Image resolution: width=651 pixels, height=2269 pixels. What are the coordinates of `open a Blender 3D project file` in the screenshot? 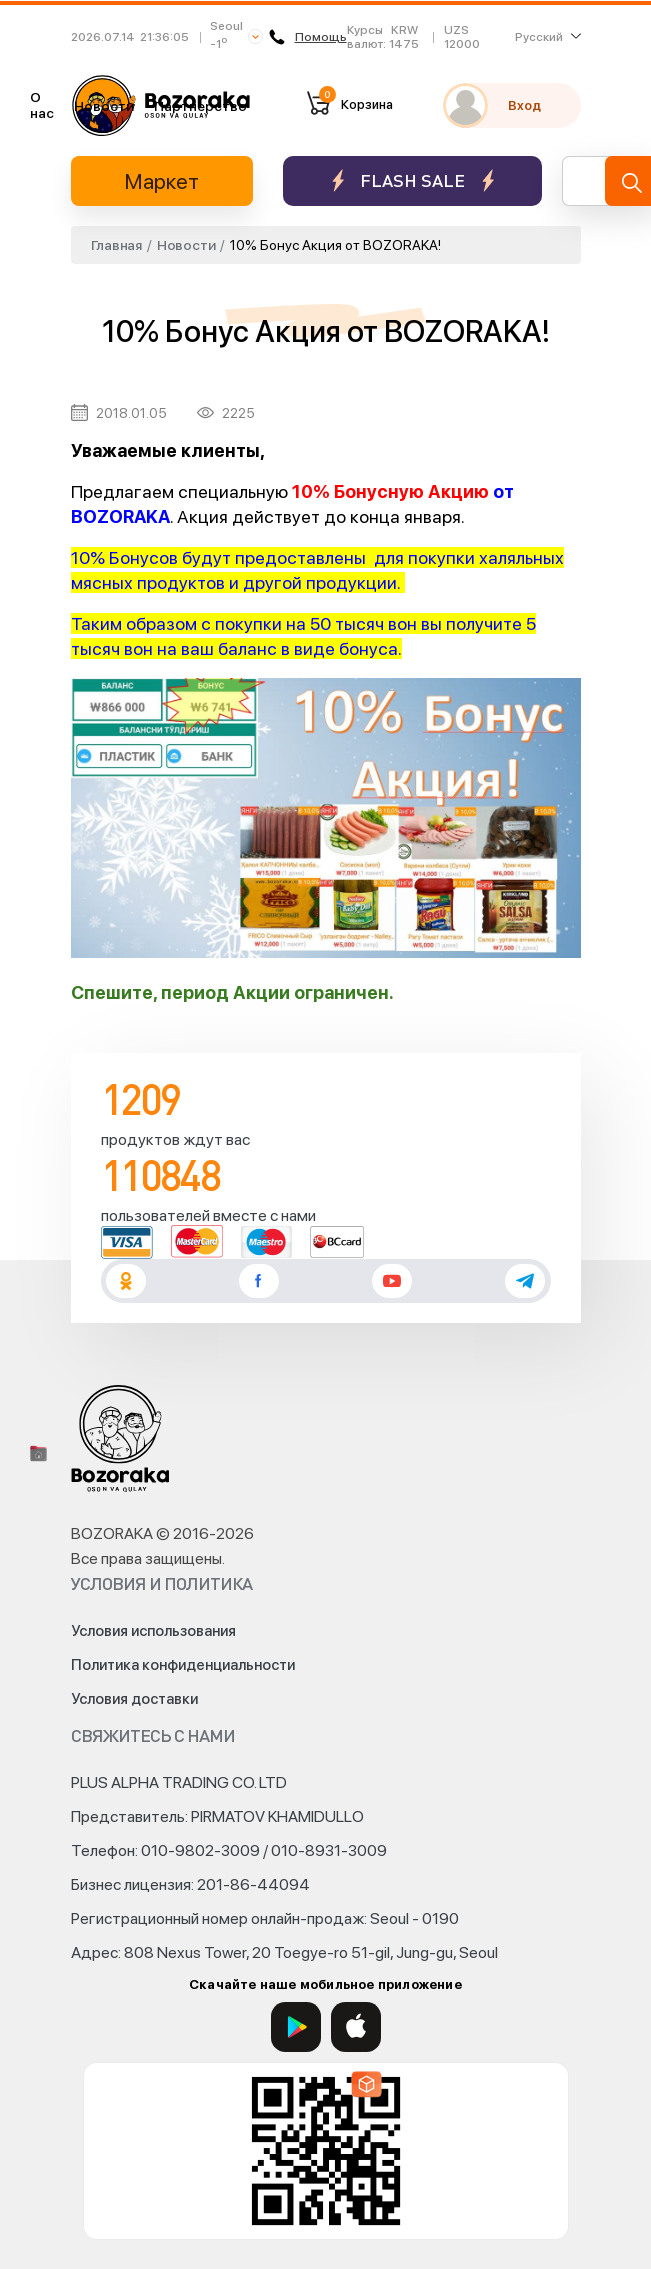 It's located at (366, 2083).